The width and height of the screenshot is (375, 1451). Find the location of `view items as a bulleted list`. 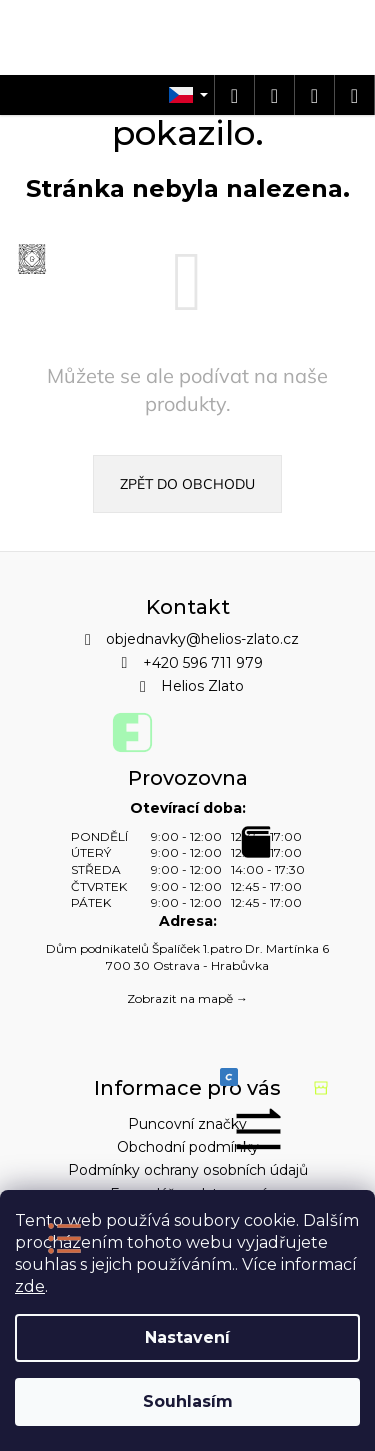

view items as a bulleted list is located at coordinates (64, 1238).